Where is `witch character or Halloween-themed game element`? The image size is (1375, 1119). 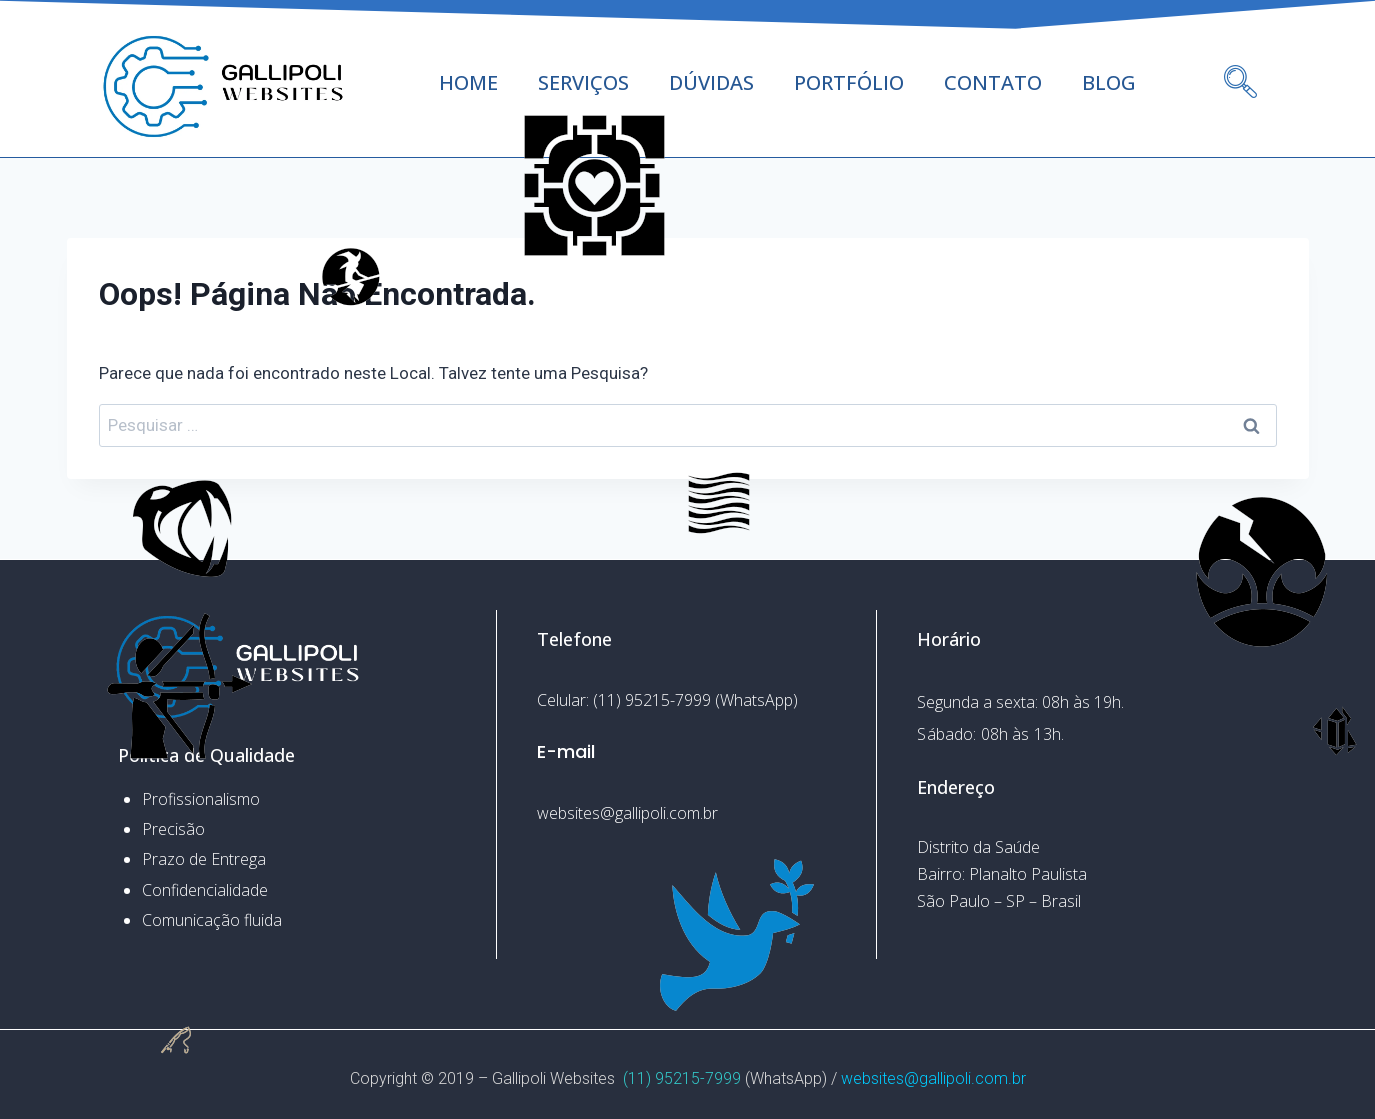 witch character or Halloween-themed game element is located at coordinates (351, 277).